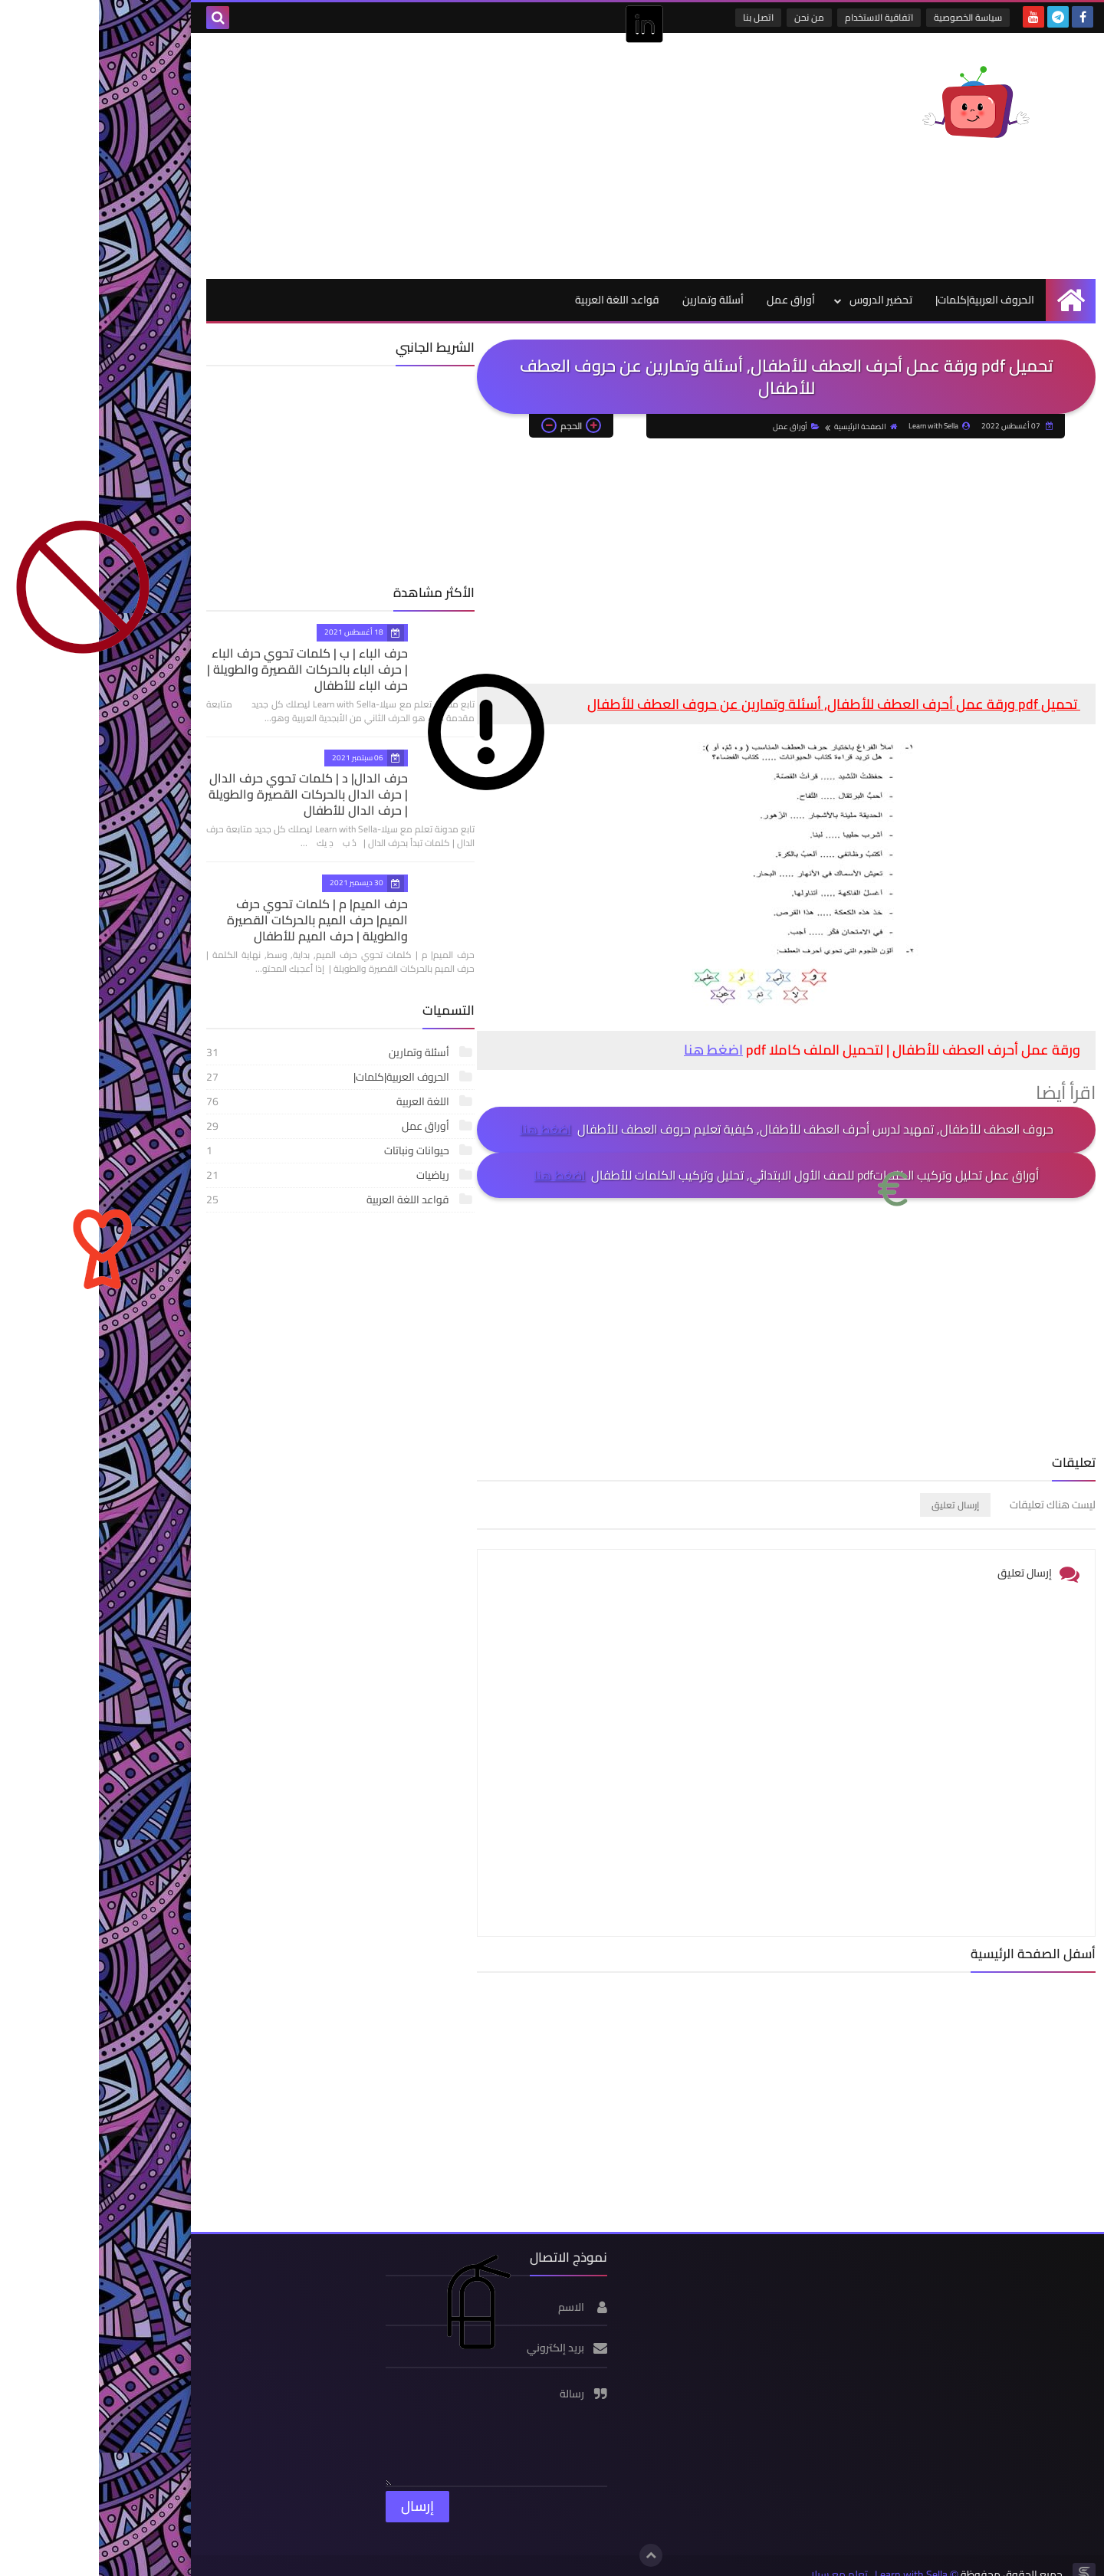  Describe the element at coordinates (102, 1246) in the screenshot. I see `view sponsor tiers and levels` at that location.